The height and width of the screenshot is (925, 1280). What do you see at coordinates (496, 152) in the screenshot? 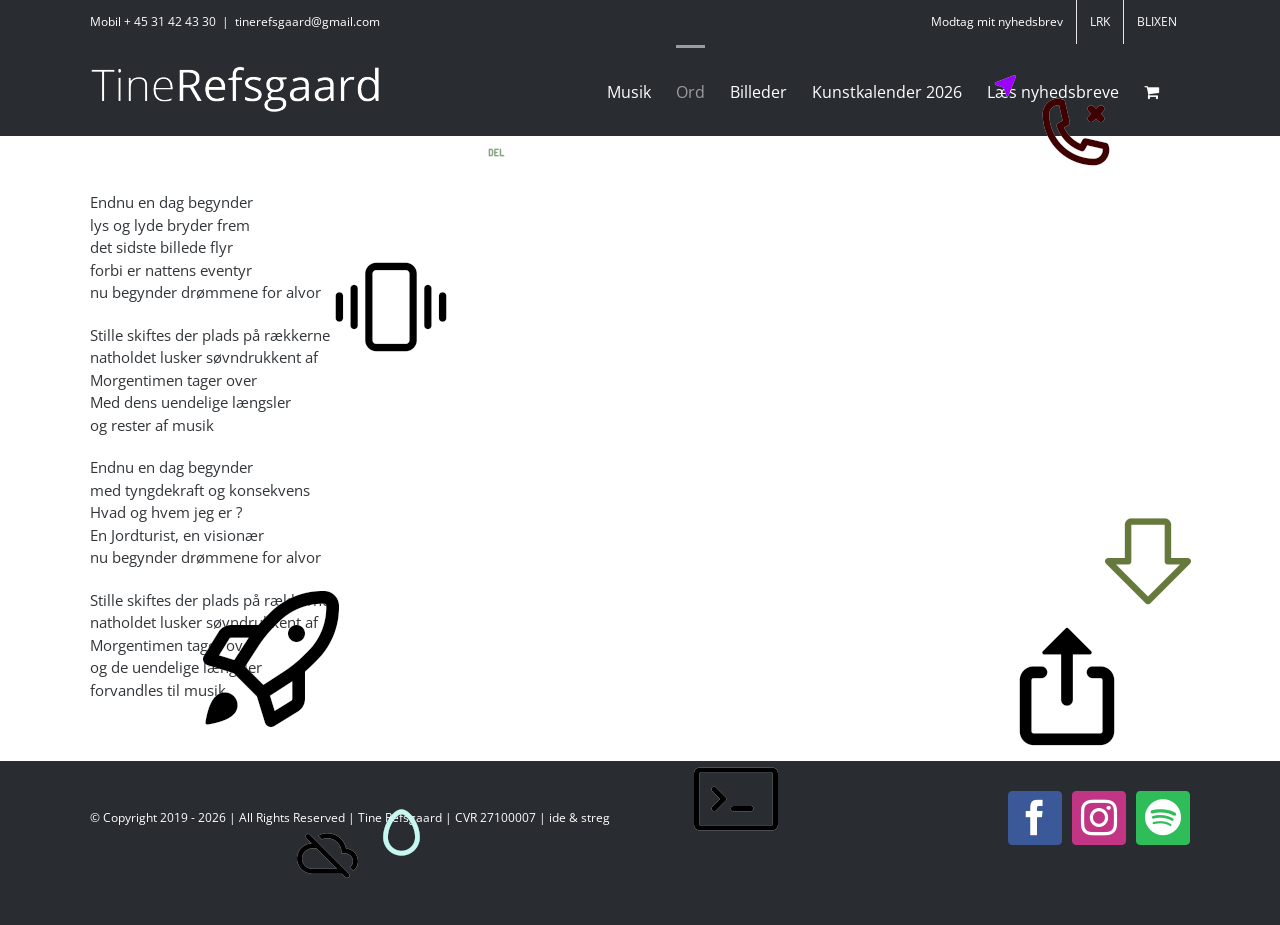
I see `indicates an HTTP DELETE request method` at bounding box center [496, 152].